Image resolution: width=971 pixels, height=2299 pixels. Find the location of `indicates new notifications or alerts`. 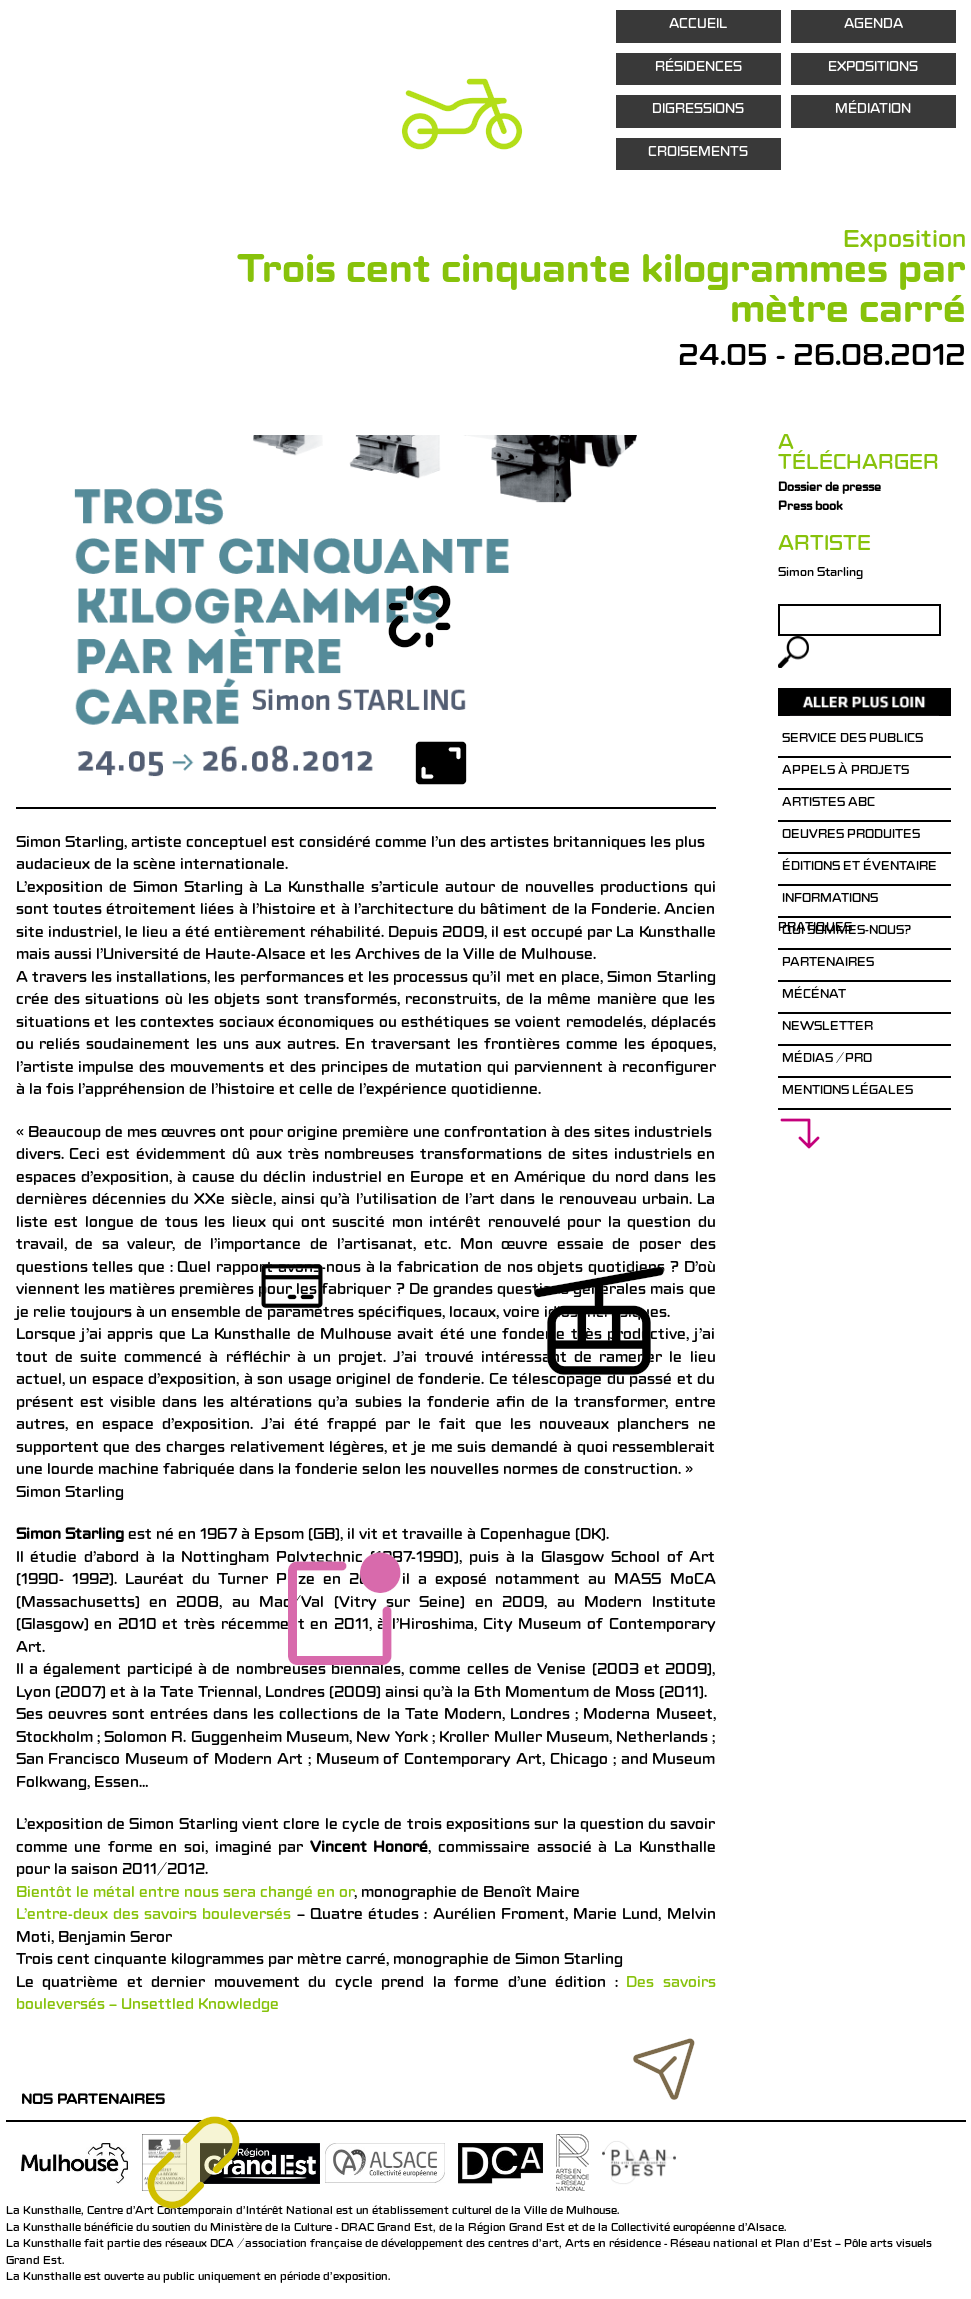

indicates new notifications or alerts is located at coordinates (342, 1611).